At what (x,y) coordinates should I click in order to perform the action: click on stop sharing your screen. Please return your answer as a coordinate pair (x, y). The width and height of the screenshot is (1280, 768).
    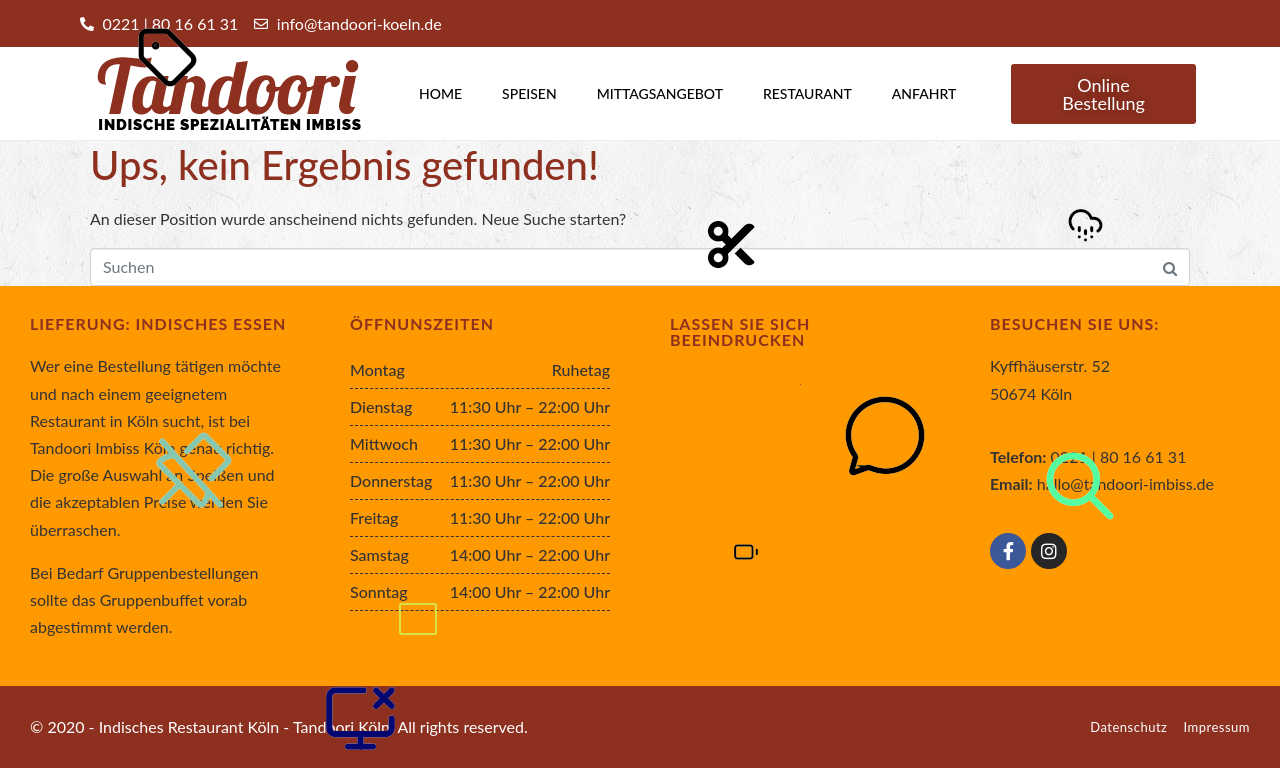
    Looking at the image, I should click on (360, 718).